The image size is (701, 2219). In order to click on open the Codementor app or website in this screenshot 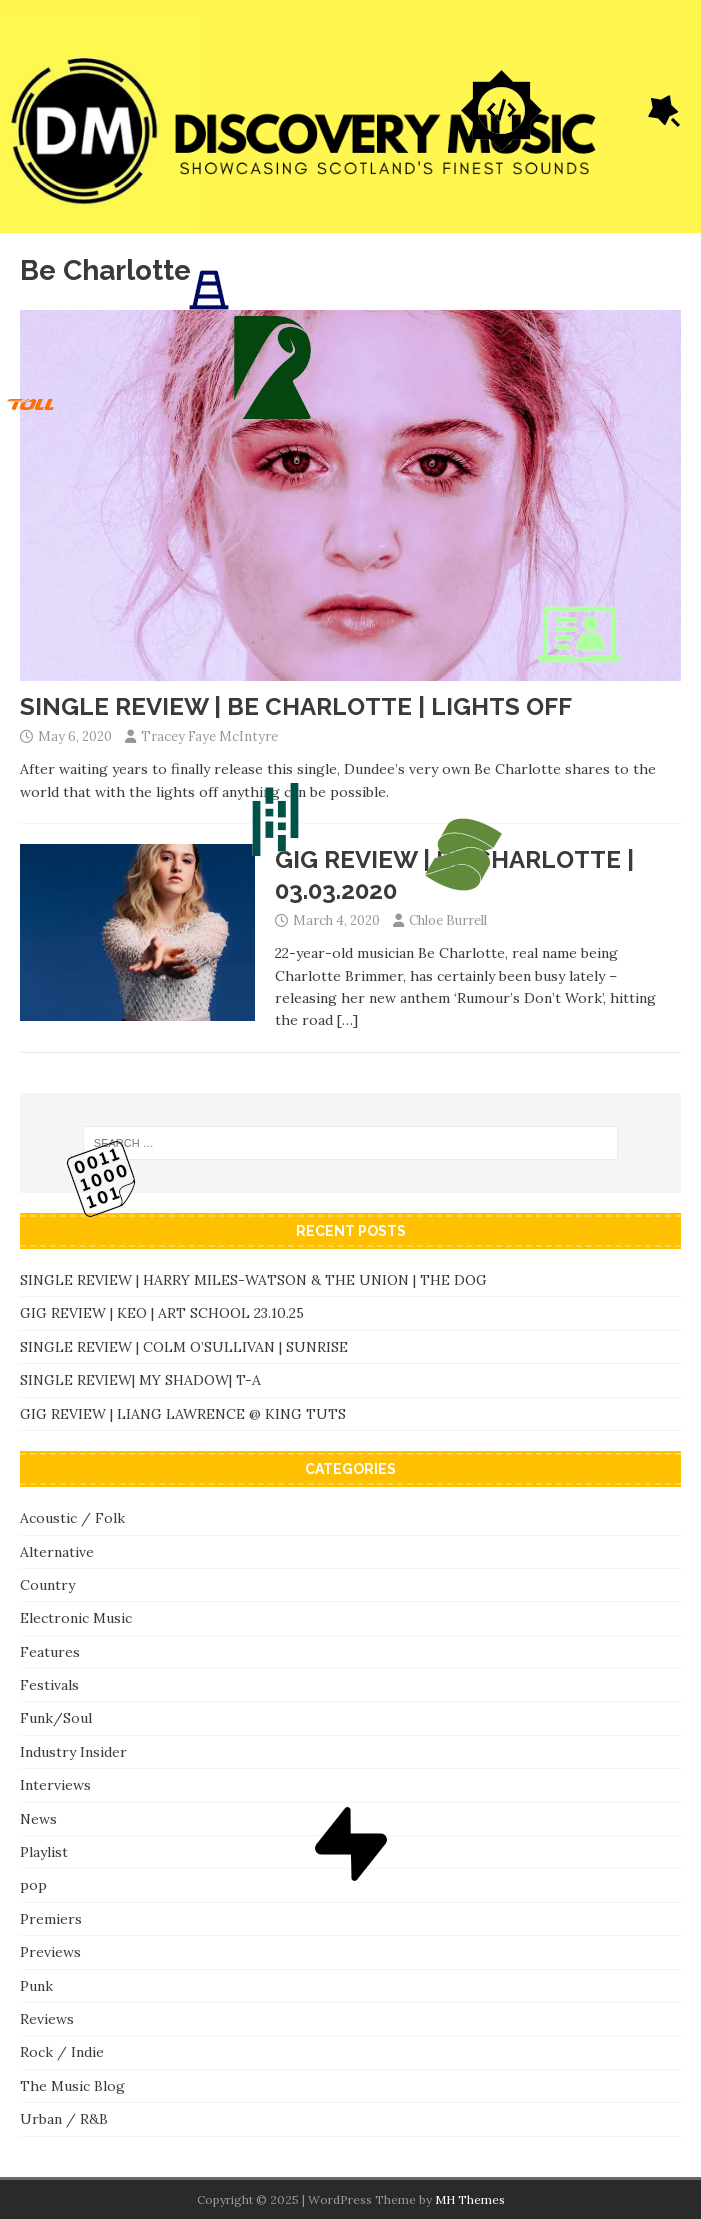, I will do `click(579, 634)`.